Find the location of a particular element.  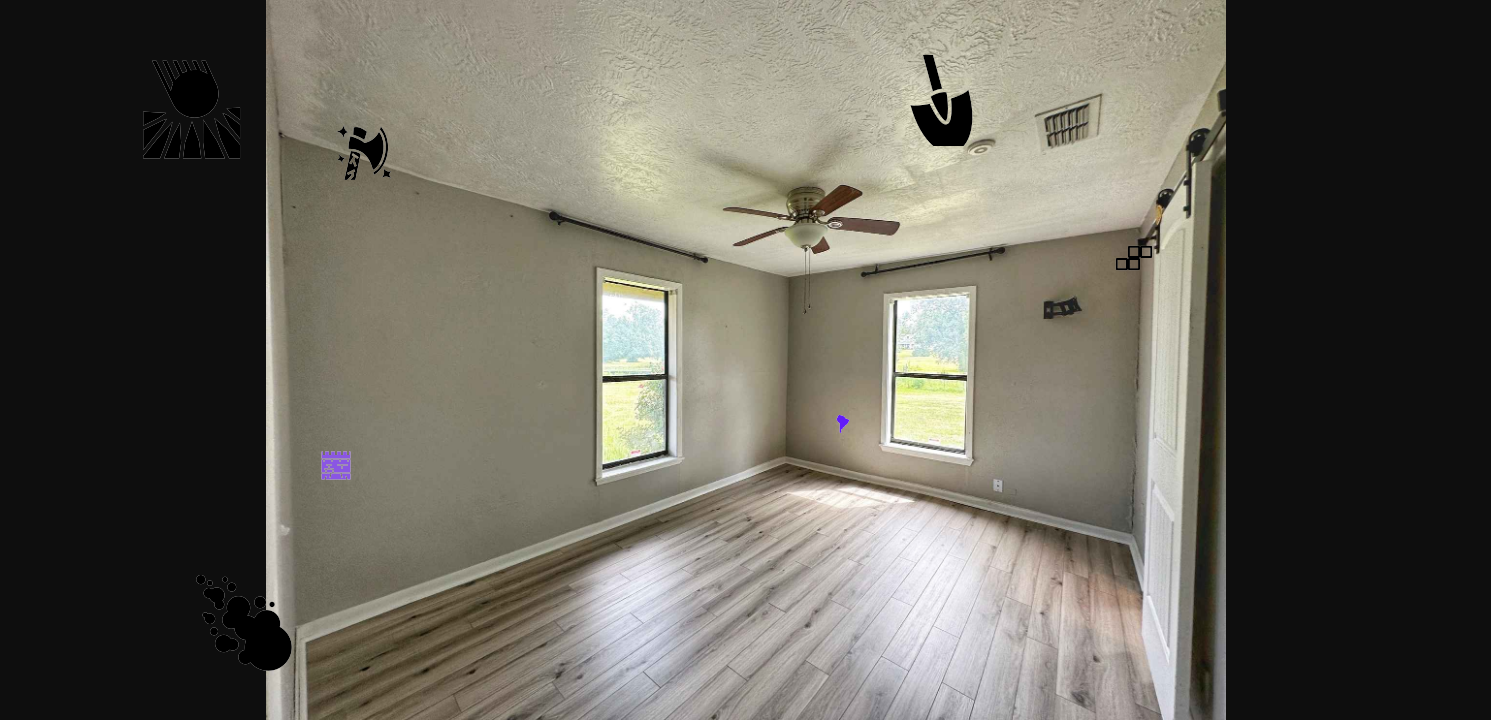

indicates a meteor impact event in gameplay is located at coordinates (191, 109).